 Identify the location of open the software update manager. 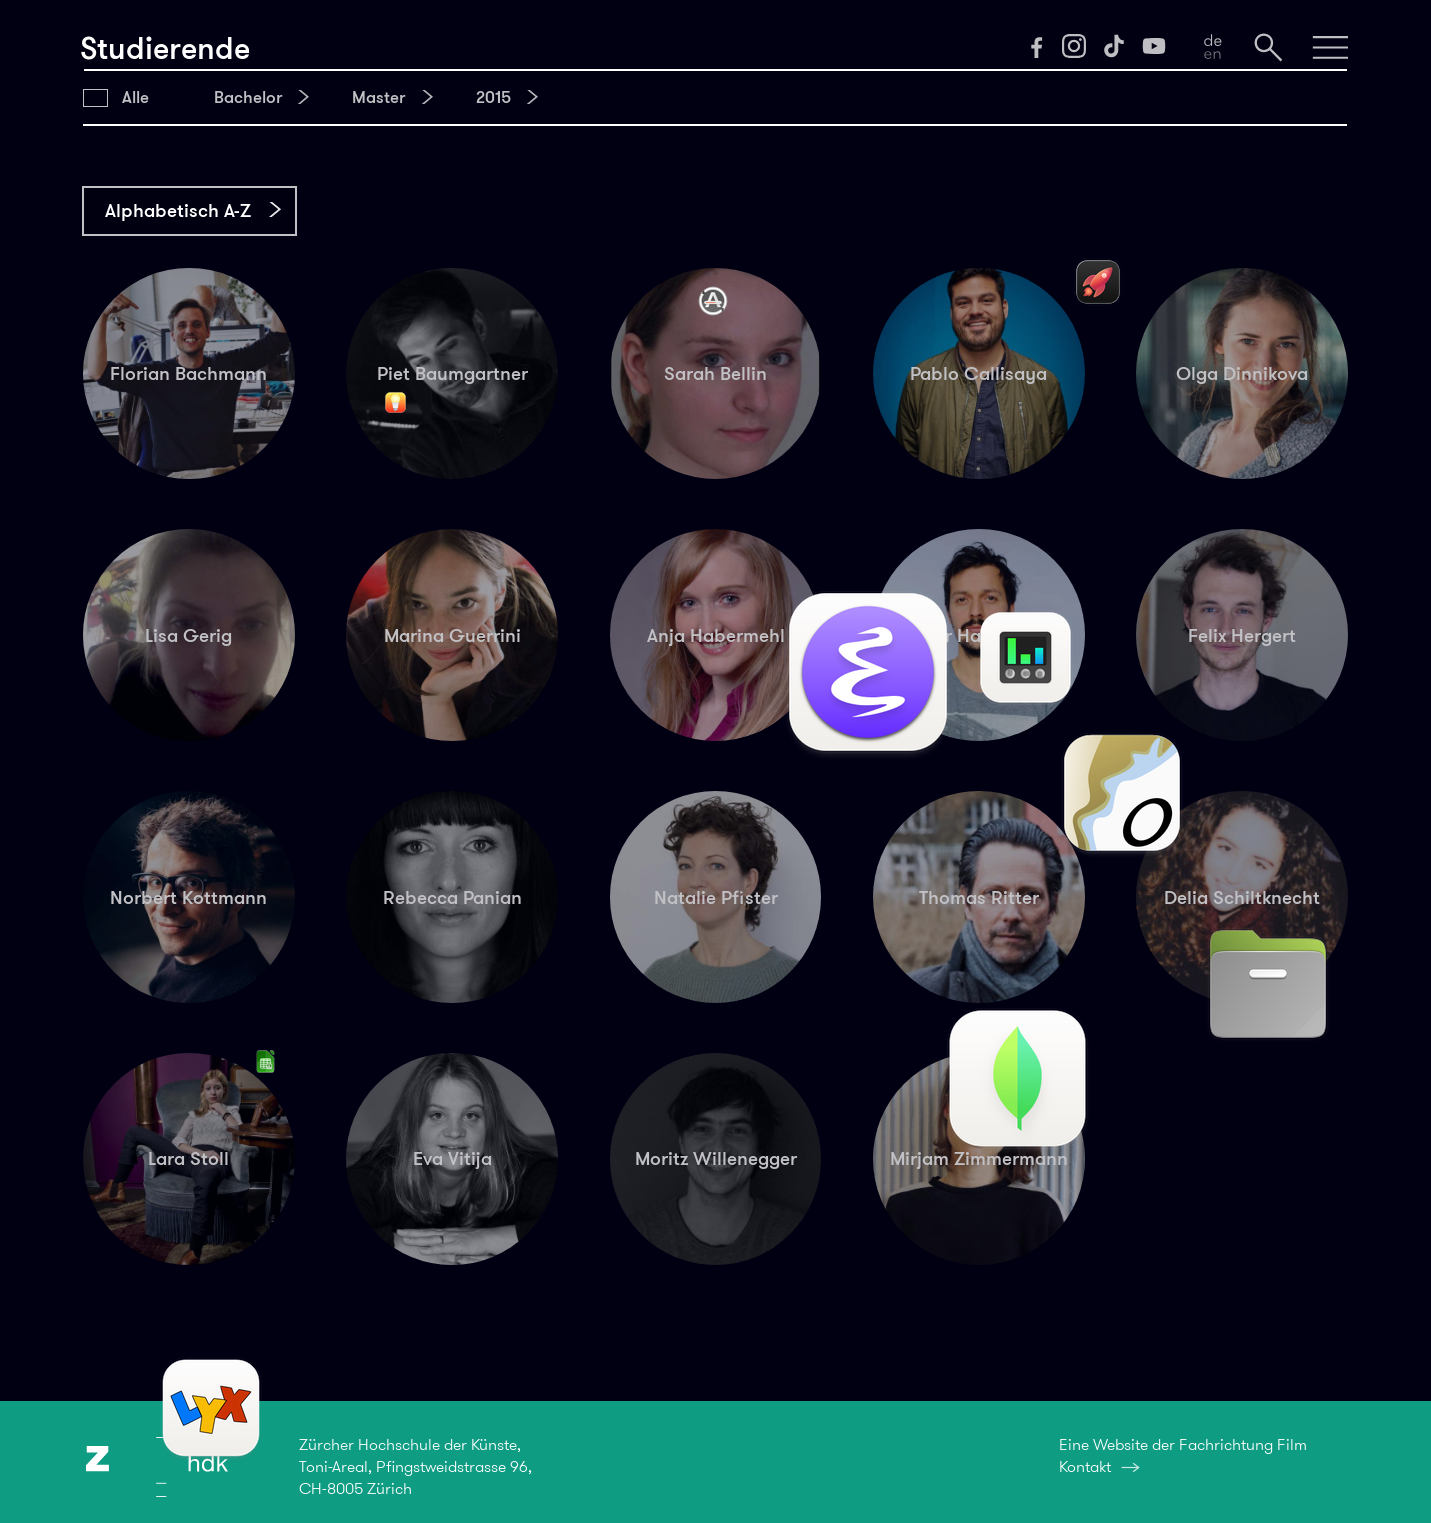
(713, 301).